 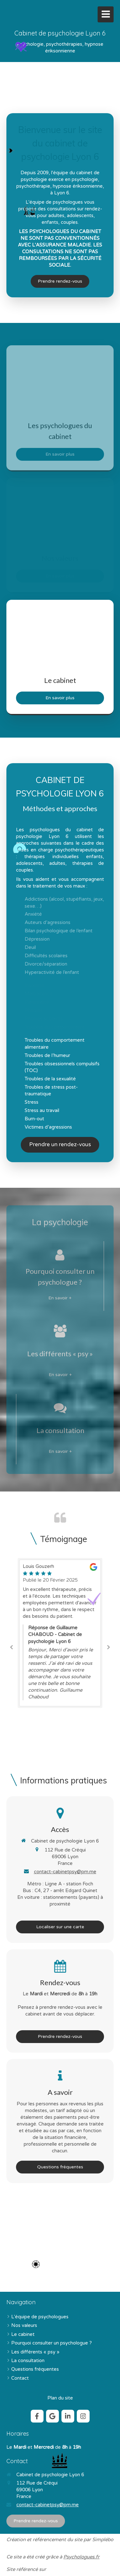 I want to click on confirm or complete an action, so click(x=94, y=1599).